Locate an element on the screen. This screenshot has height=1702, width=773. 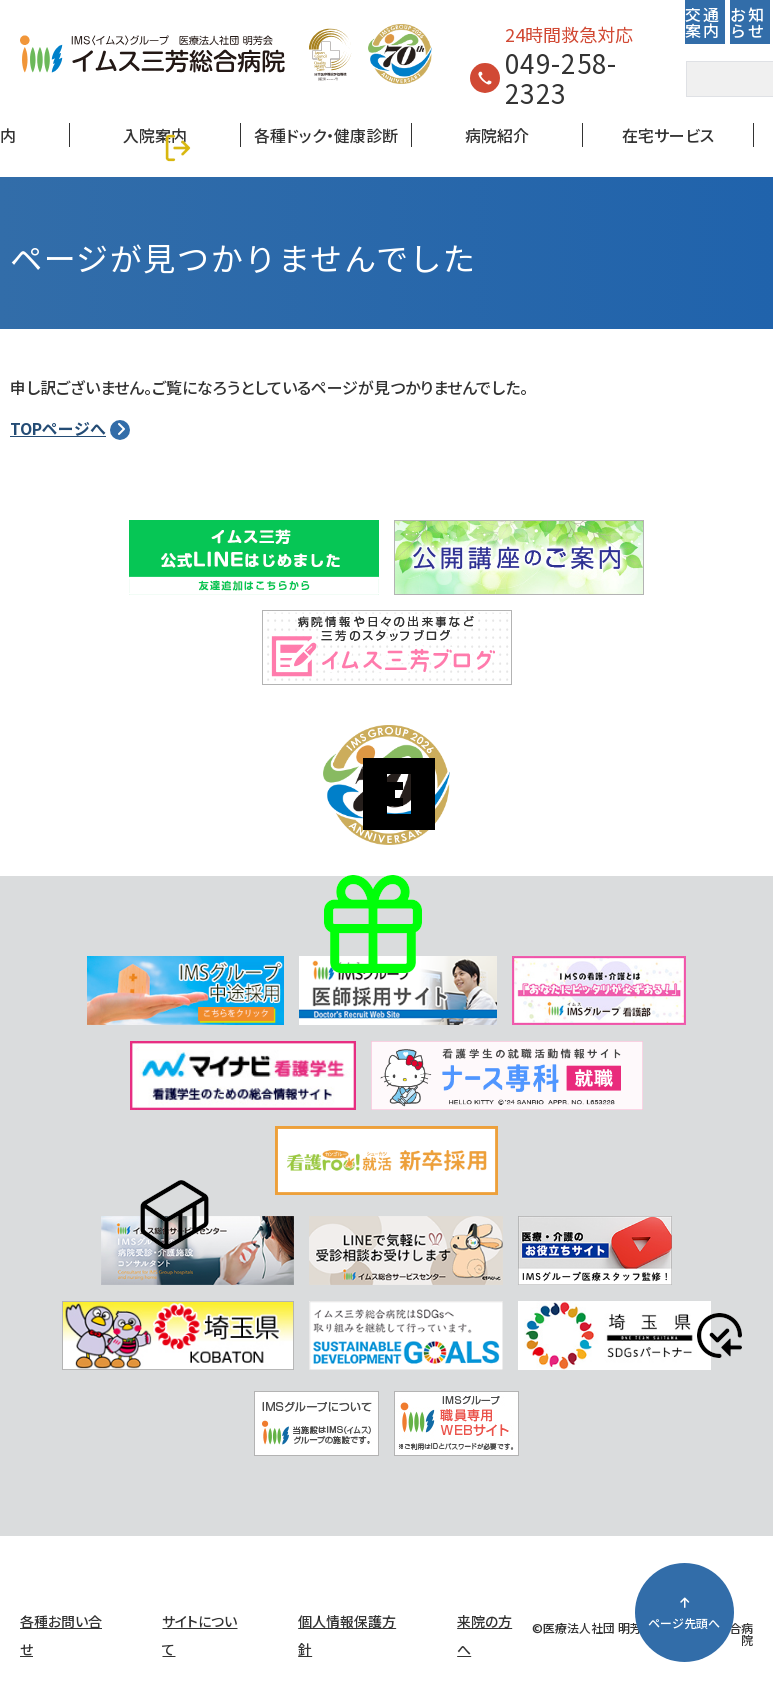
view or redeem a gift is located at coordinates (373, 924).